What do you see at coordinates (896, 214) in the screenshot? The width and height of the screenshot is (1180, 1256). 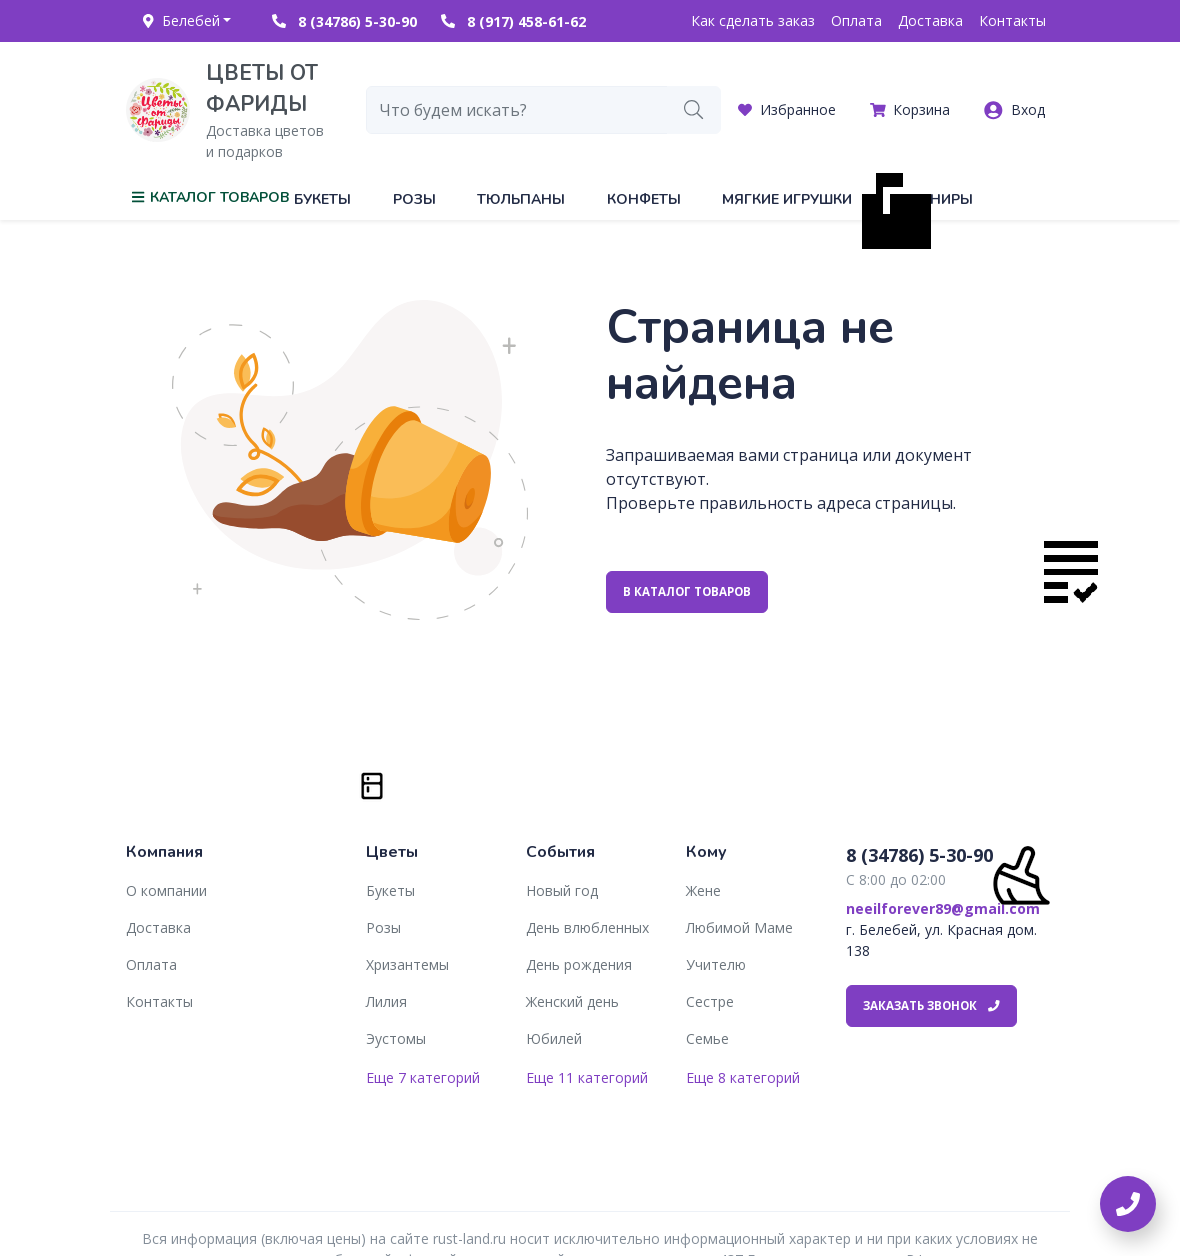 I see `indicates unread mail in your mailbox` at bounding box center [896, 214].